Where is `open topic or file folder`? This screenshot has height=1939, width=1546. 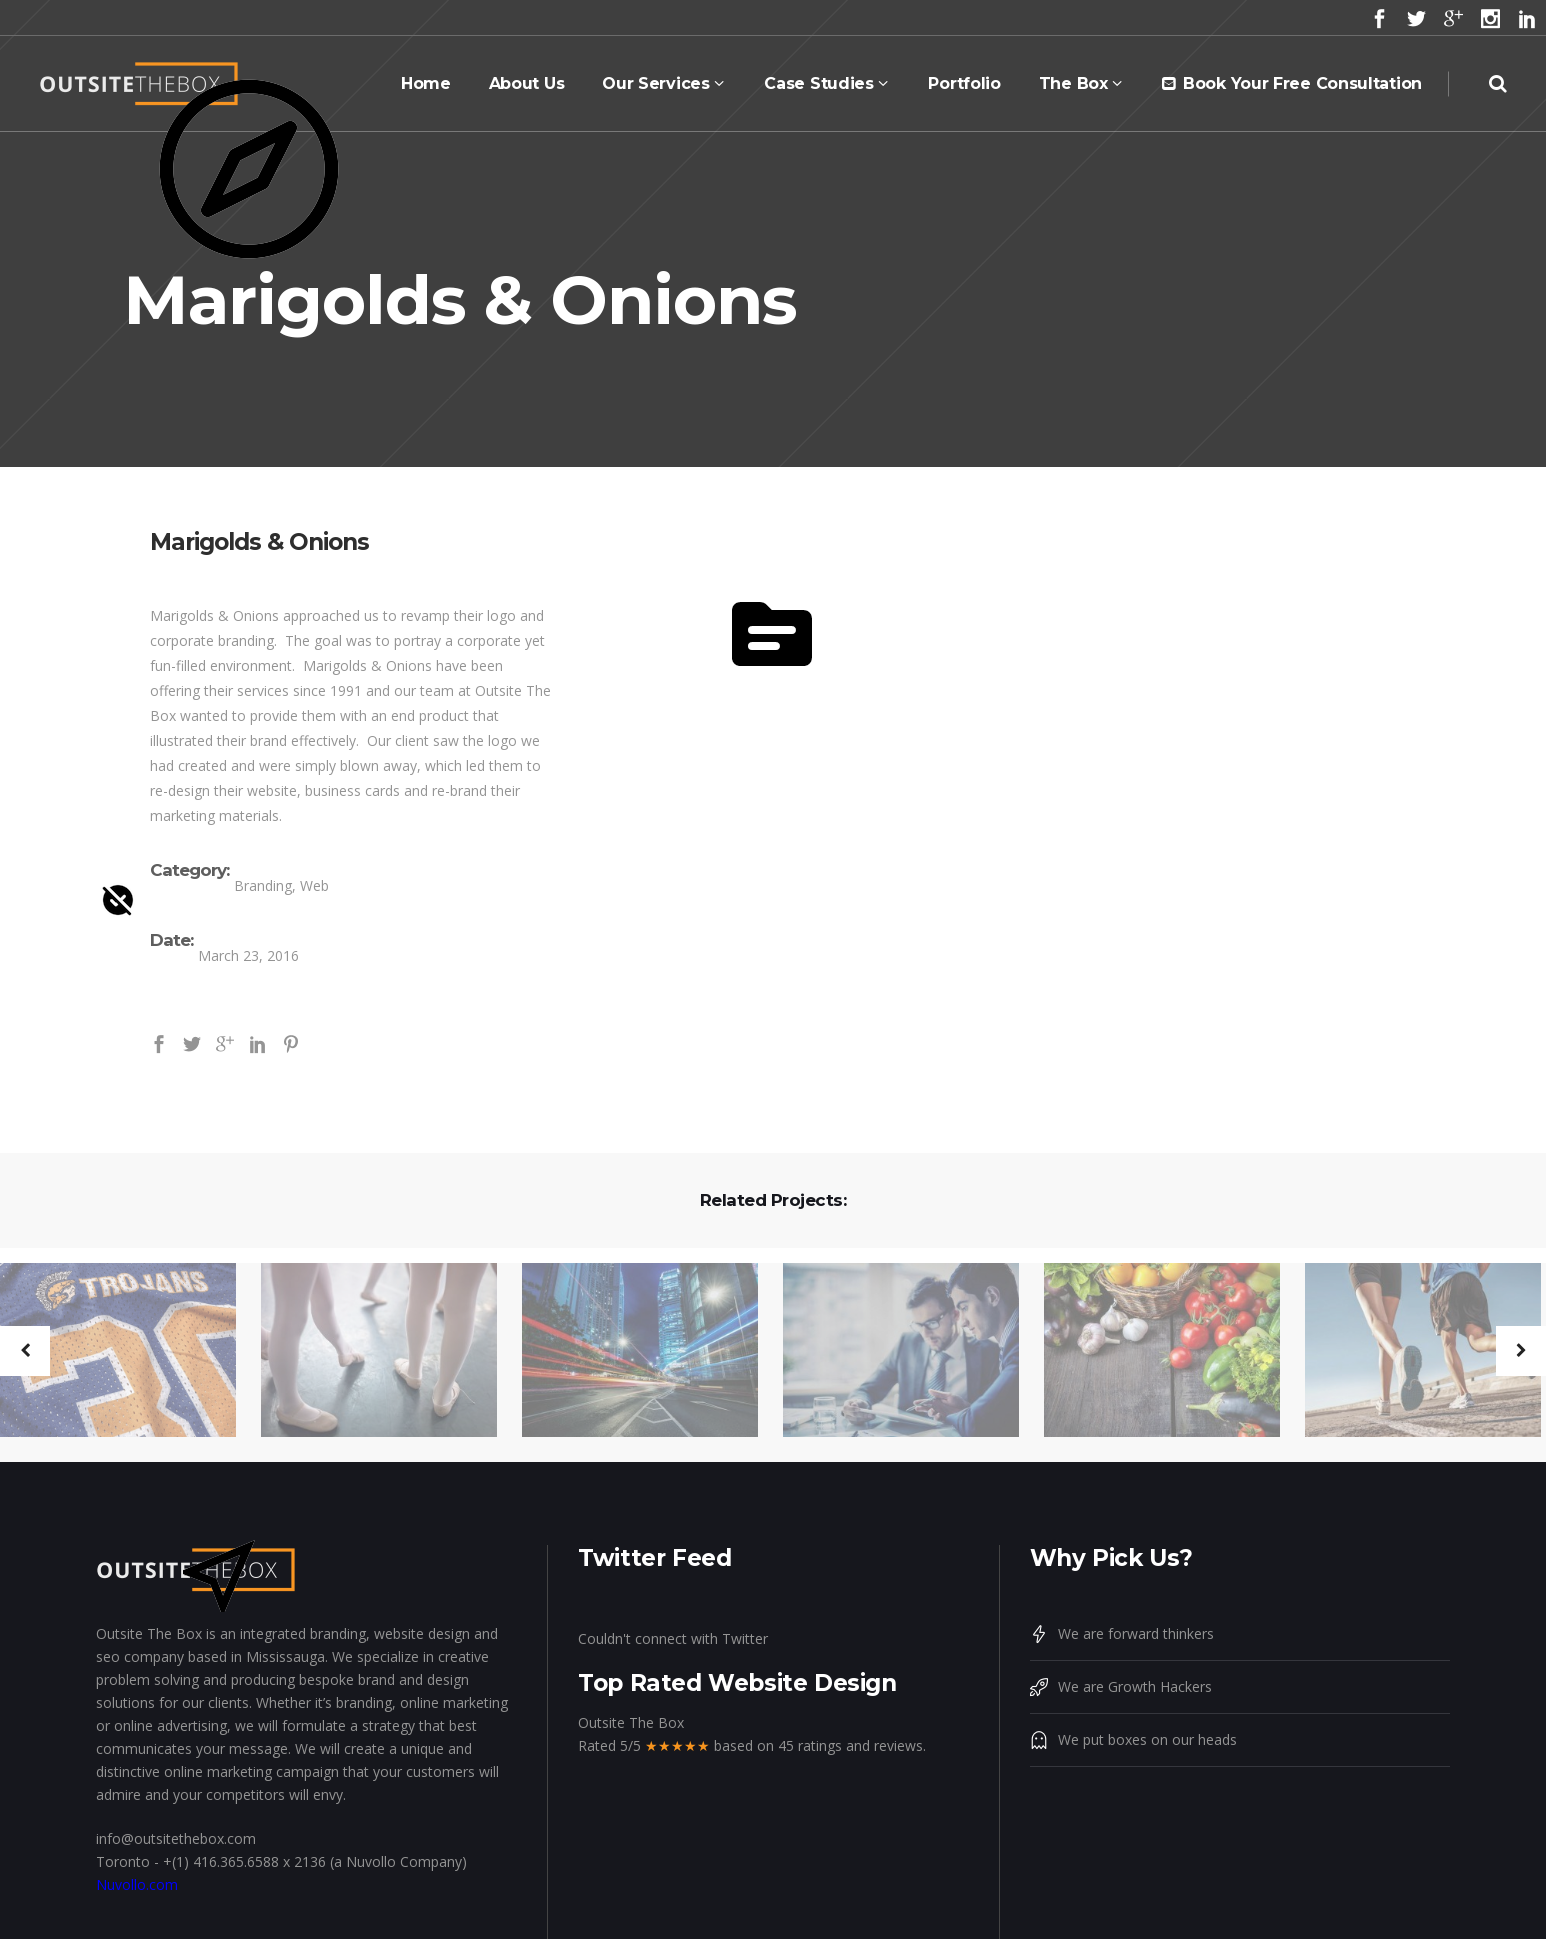 open topic or file folder is located at coordinates (772, 634).